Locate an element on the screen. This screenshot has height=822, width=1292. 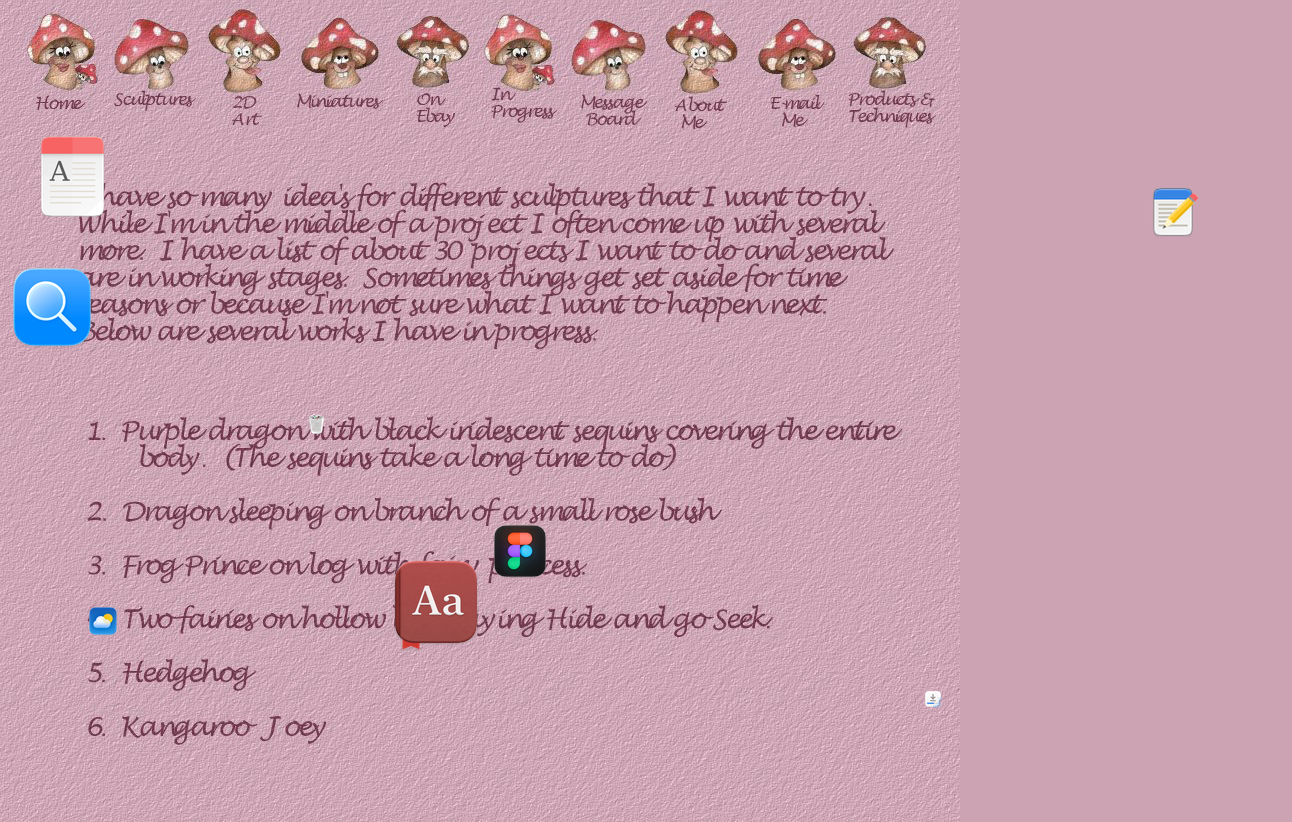
trash bin containing deleted files is located at coordinates (316, 424).